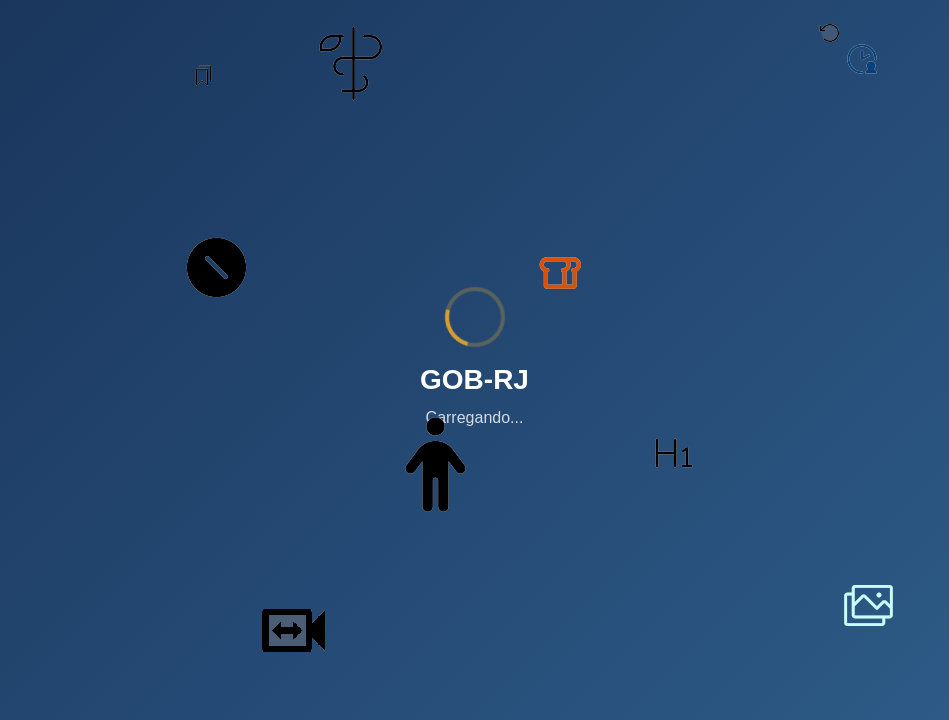  What do you see at coordinates (353, 63) in the screenshot?
I see `access health or medical services` at bounding box center [353, 63].